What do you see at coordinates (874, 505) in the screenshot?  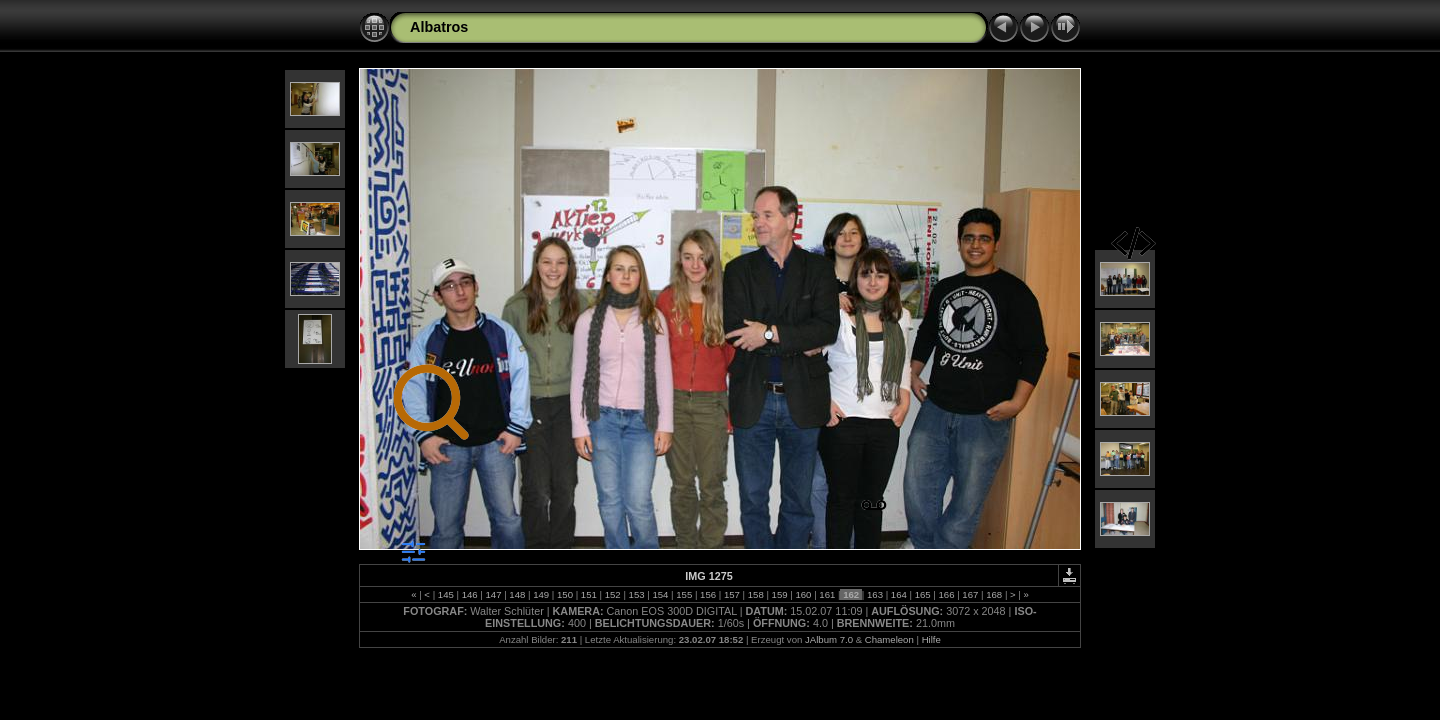 I see `indicates voicemail is available` at bounding box center [874, 505].